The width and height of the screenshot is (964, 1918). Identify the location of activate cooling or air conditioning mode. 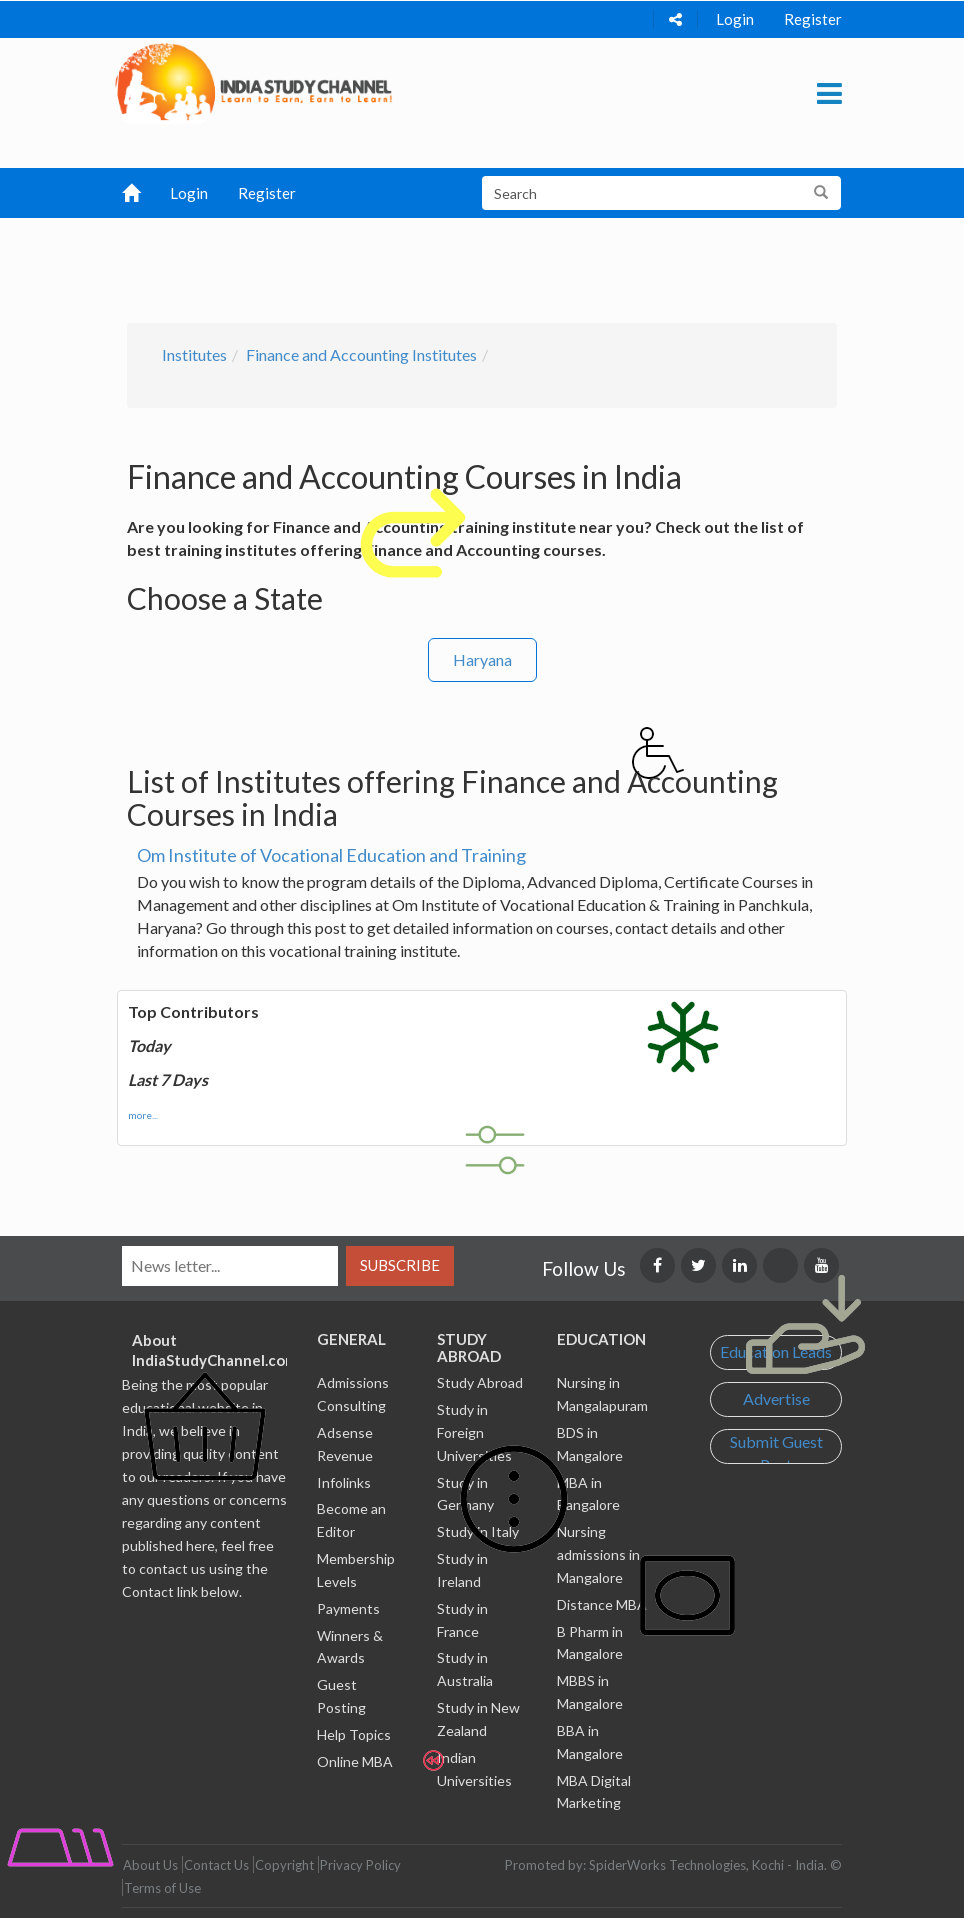
(683, 1037).